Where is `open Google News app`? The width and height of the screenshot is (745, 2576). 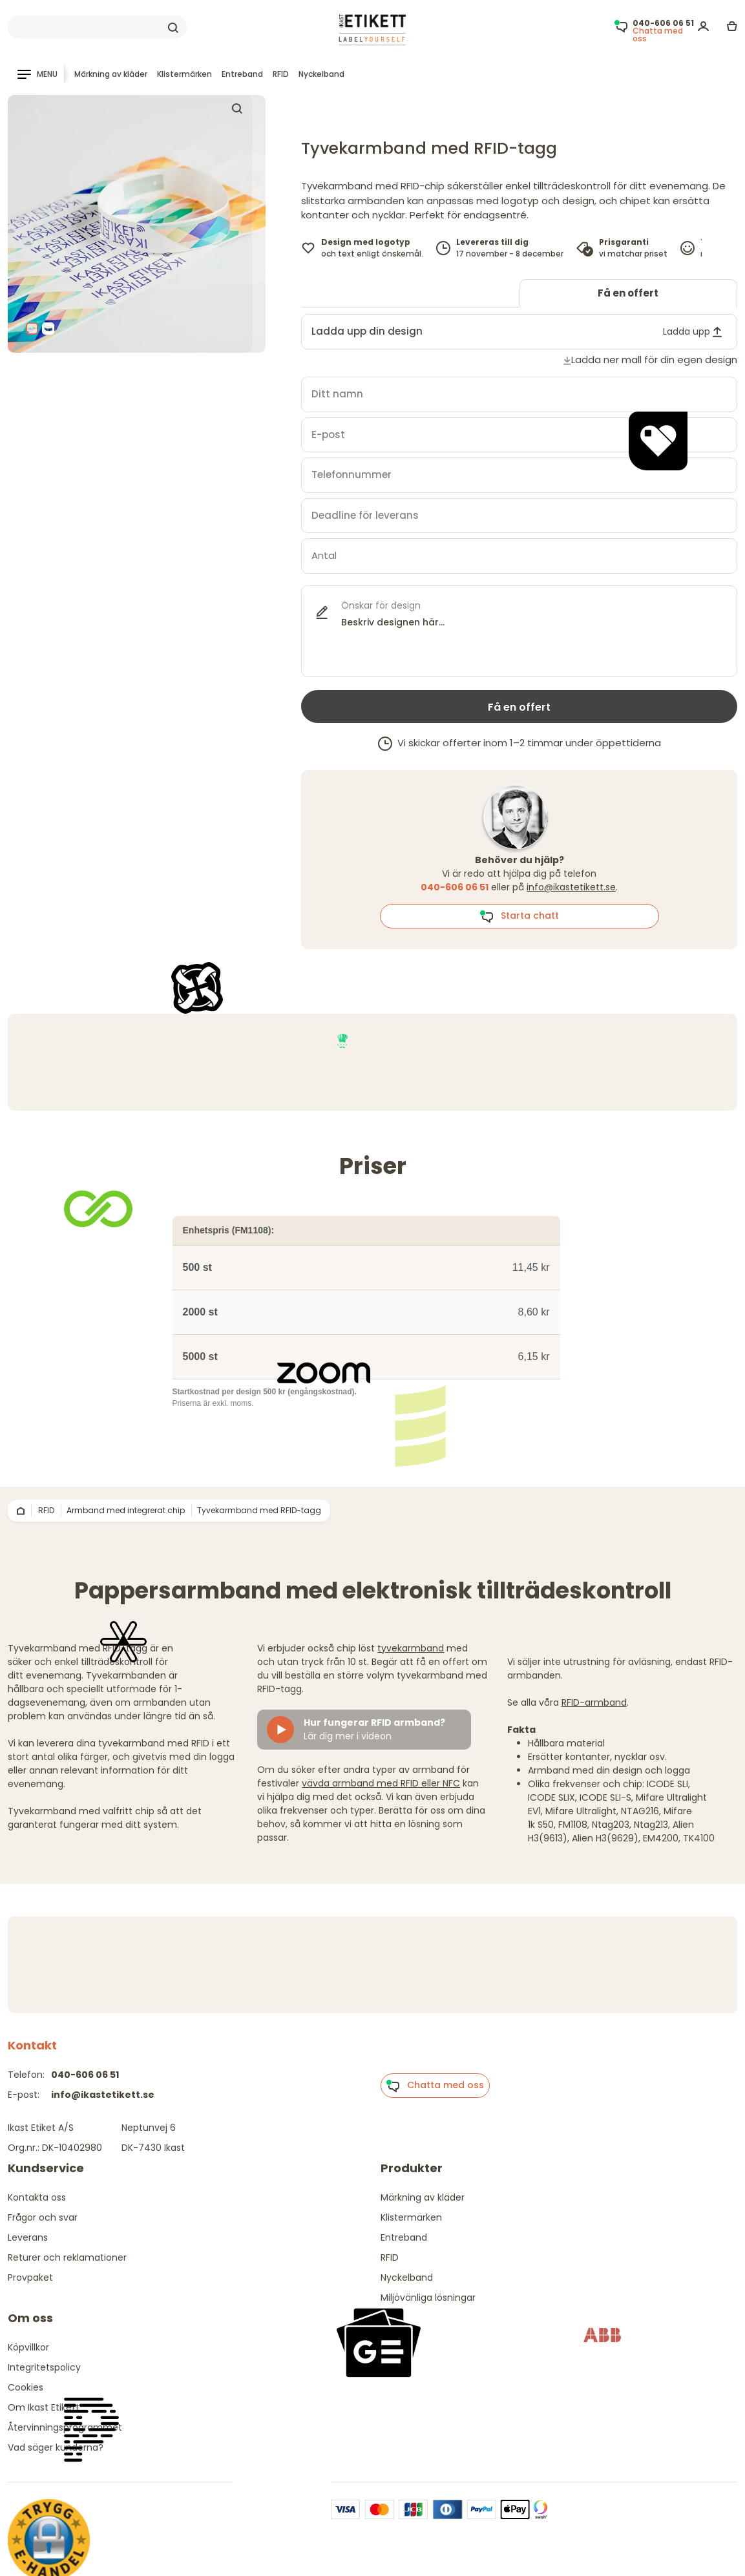
open Google News app is located at coordinates (379, 2343).